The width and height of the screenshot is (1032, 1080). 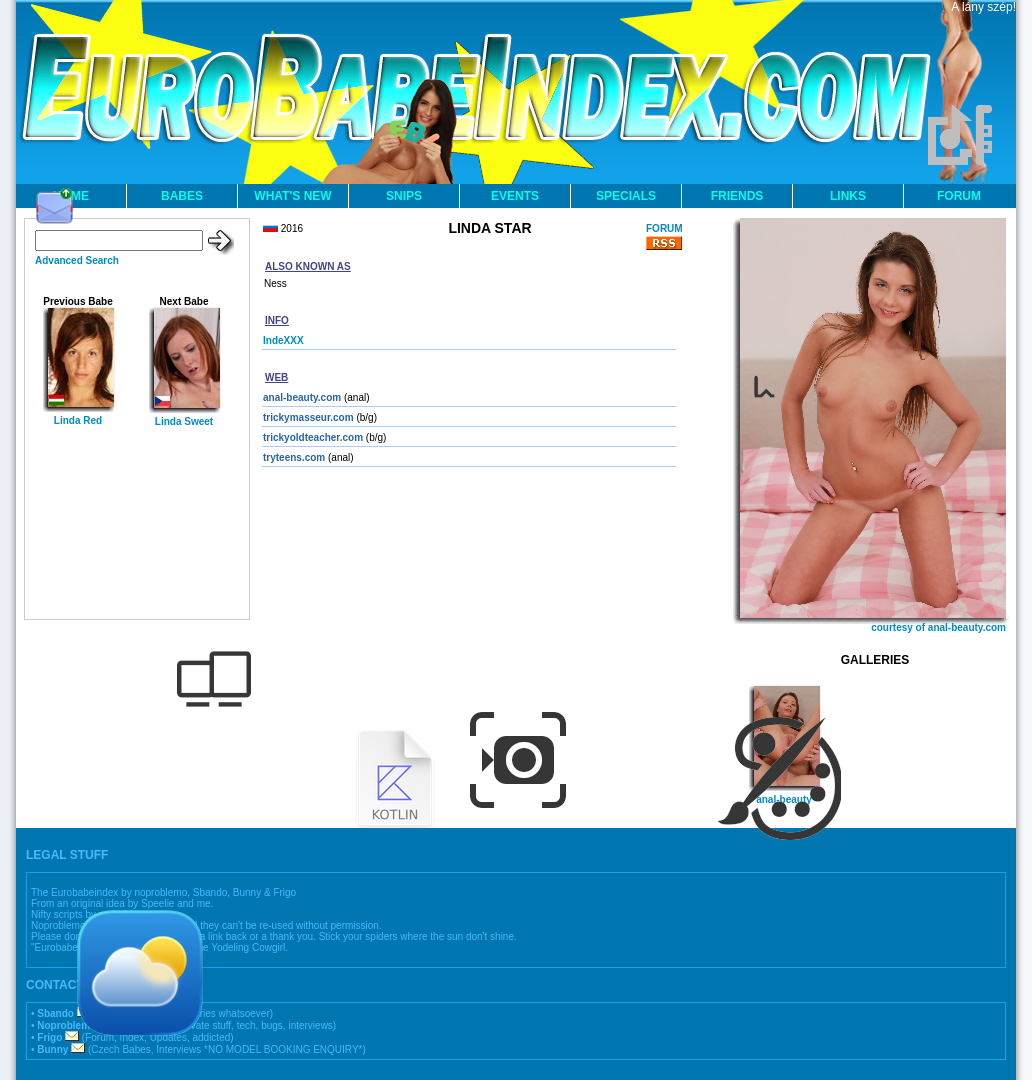 I want to click on audio device or sound card settings, so click(x=960, y=133).